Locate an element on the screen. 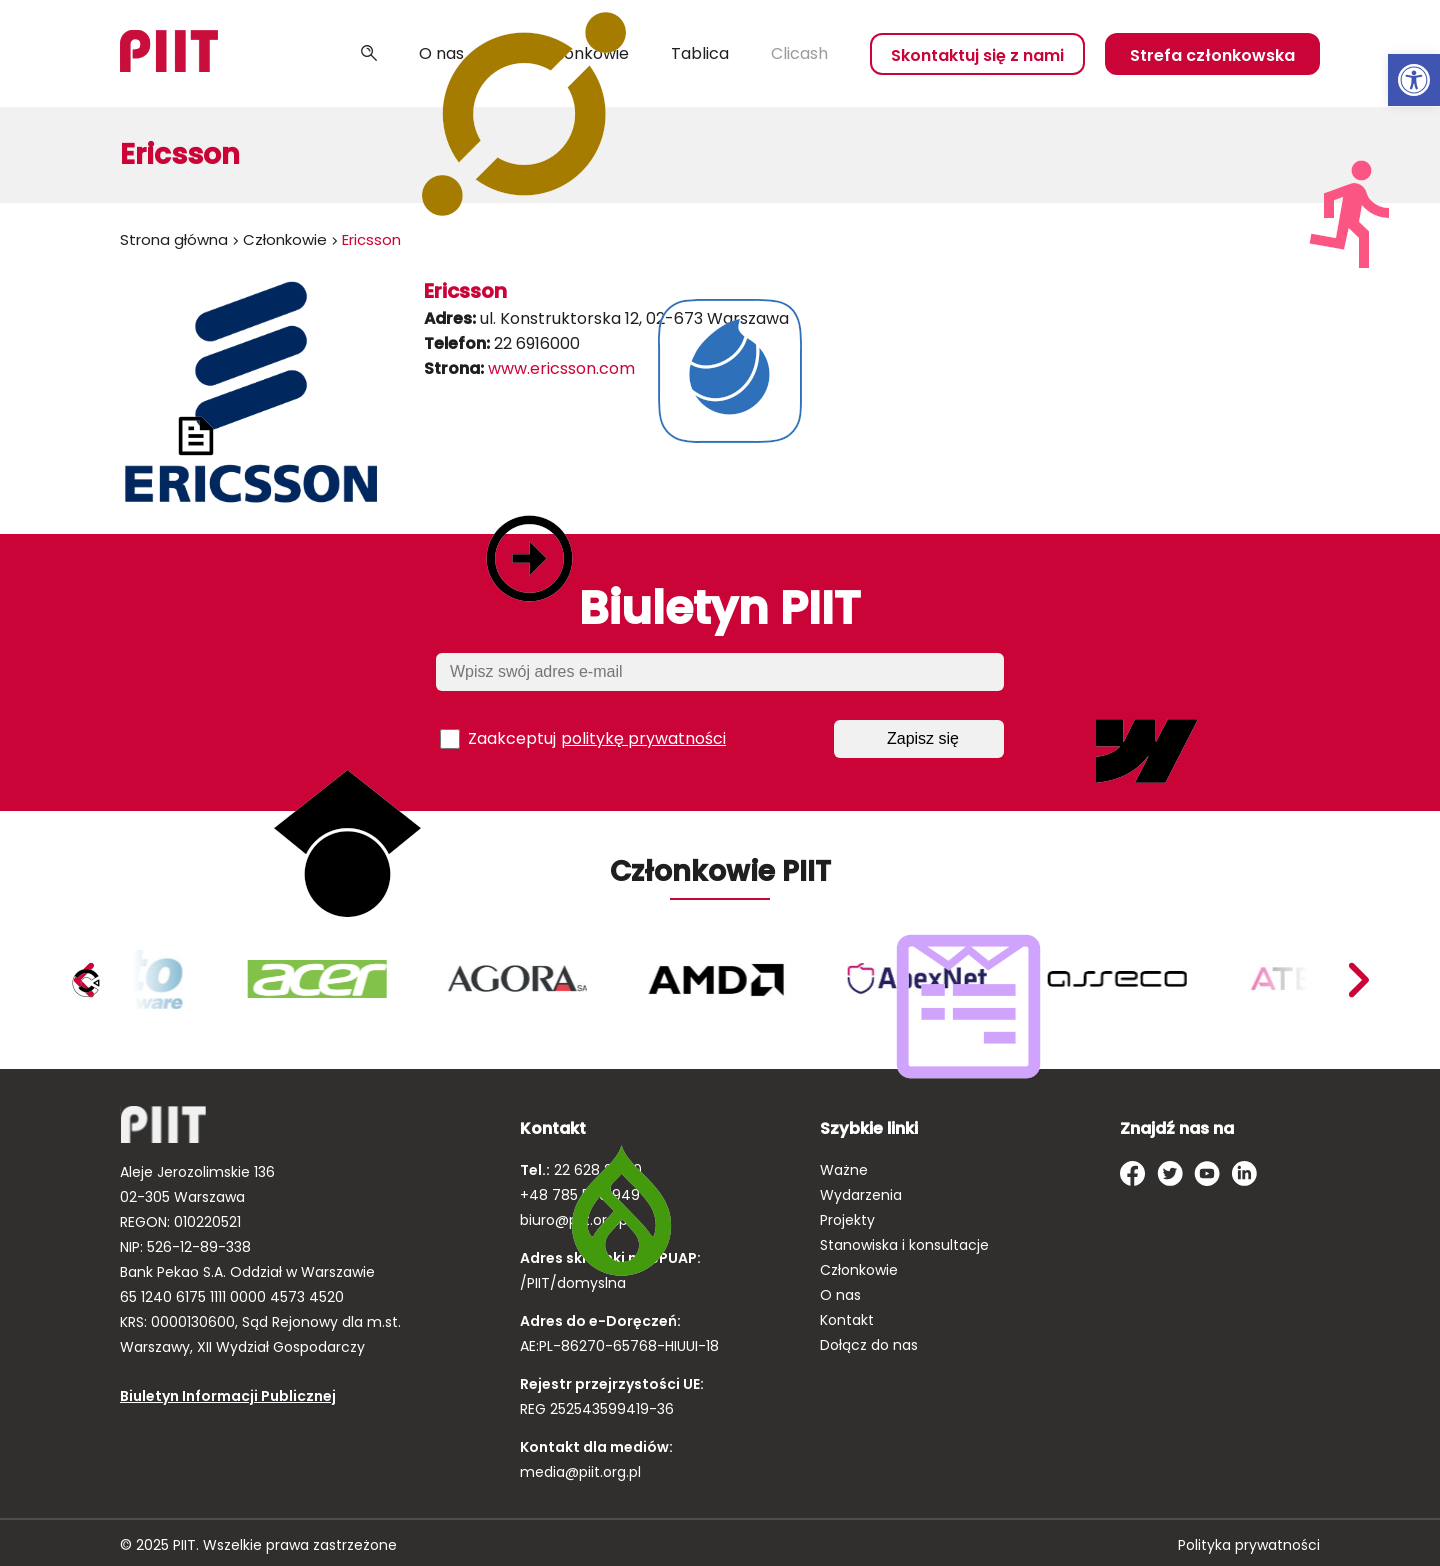  icon logo for the simple-icons project is located at coordinates (524, 114).